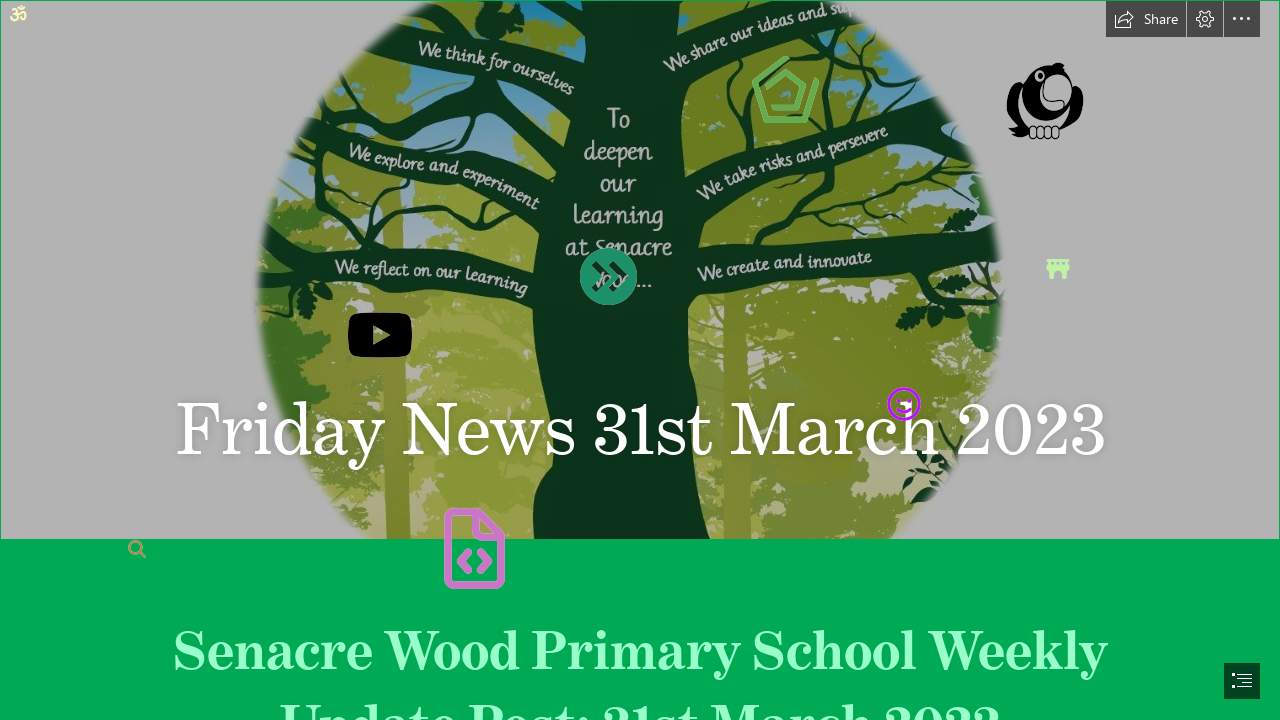 The height and width of the screenshot is (720, 1280). I want to click on themeisle brand logo, so click(1045, 101).